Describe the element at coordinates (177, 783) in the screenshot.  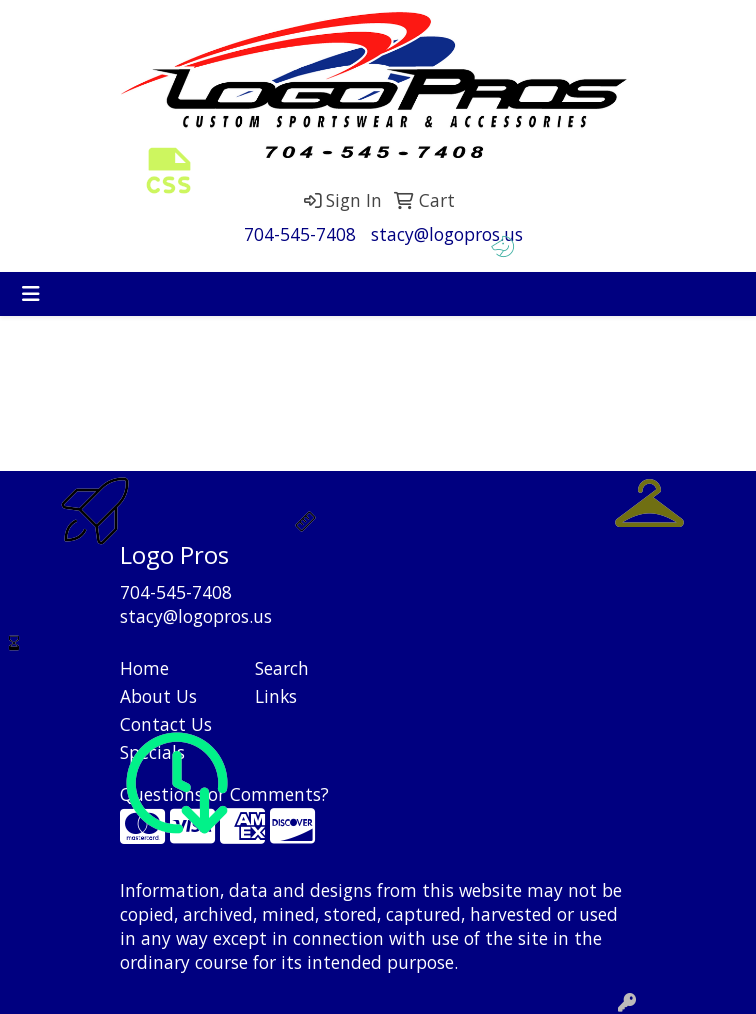
I see `download history or past activity` at that location.